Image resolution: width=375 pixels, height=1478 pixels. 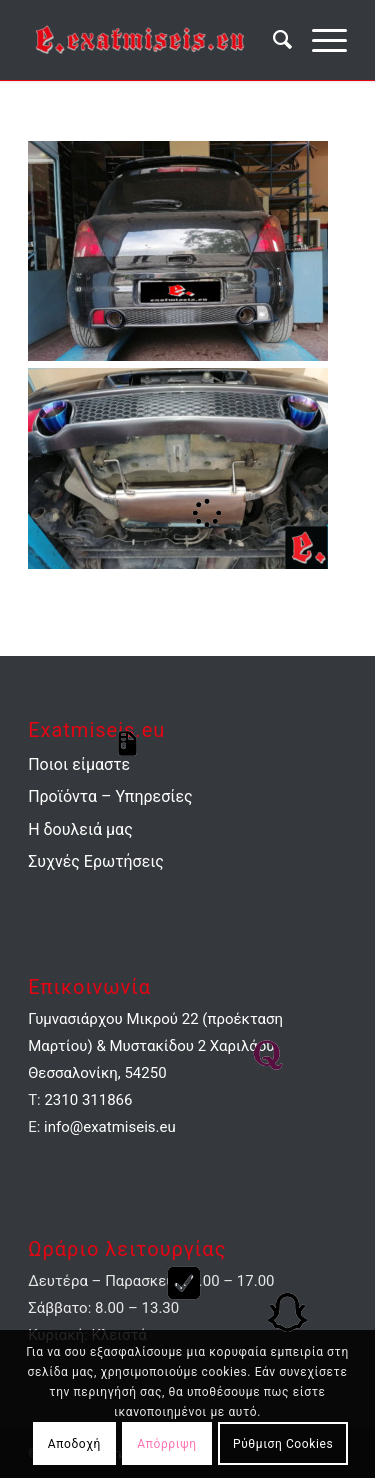 I want to click on indicates content is loading, so click(x=207, y=513).